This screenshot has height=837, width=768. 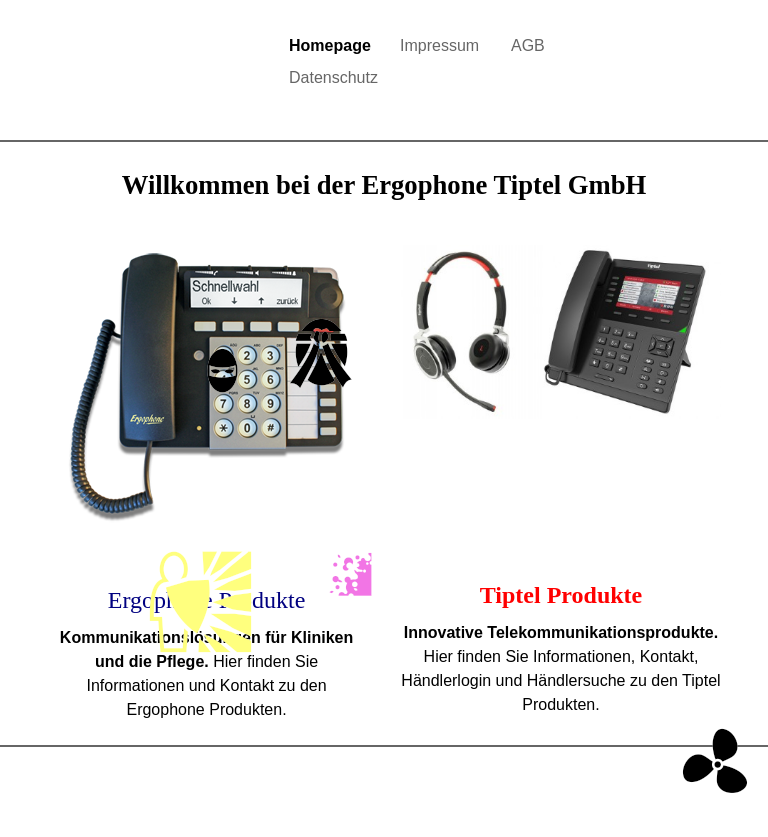 What do you see at coordinates (200, 601) in the screenshot?
I see `activate protective shield or barrier` at bounding box center [200, 601].